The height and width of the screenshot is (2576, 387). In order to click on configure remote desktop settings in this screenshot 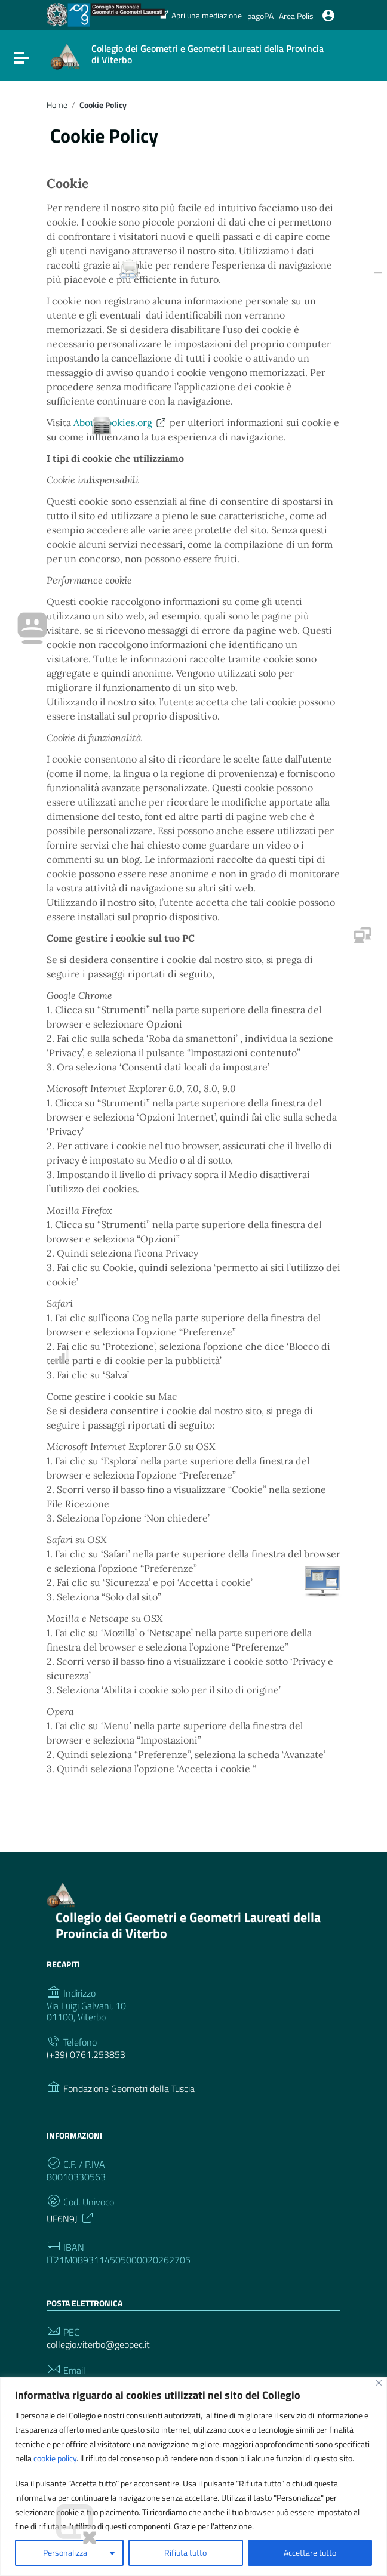, I will do `click(322, 1581)`.